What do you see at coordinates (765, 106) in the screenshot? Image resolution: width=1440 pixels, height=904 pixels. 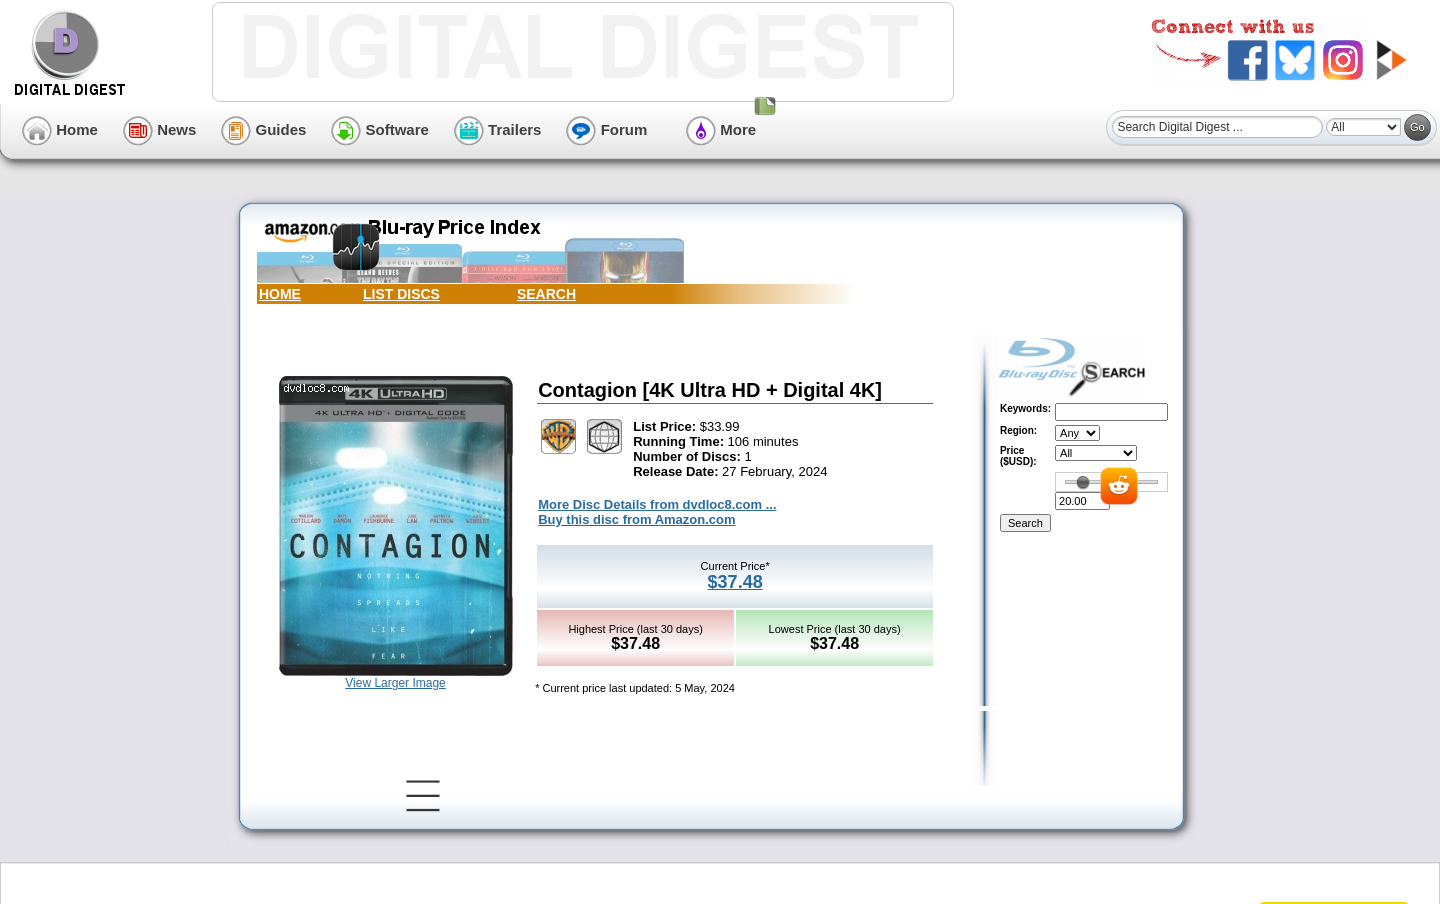 I see `change desktop wallpaper settings` at bounding box center [765, 106].